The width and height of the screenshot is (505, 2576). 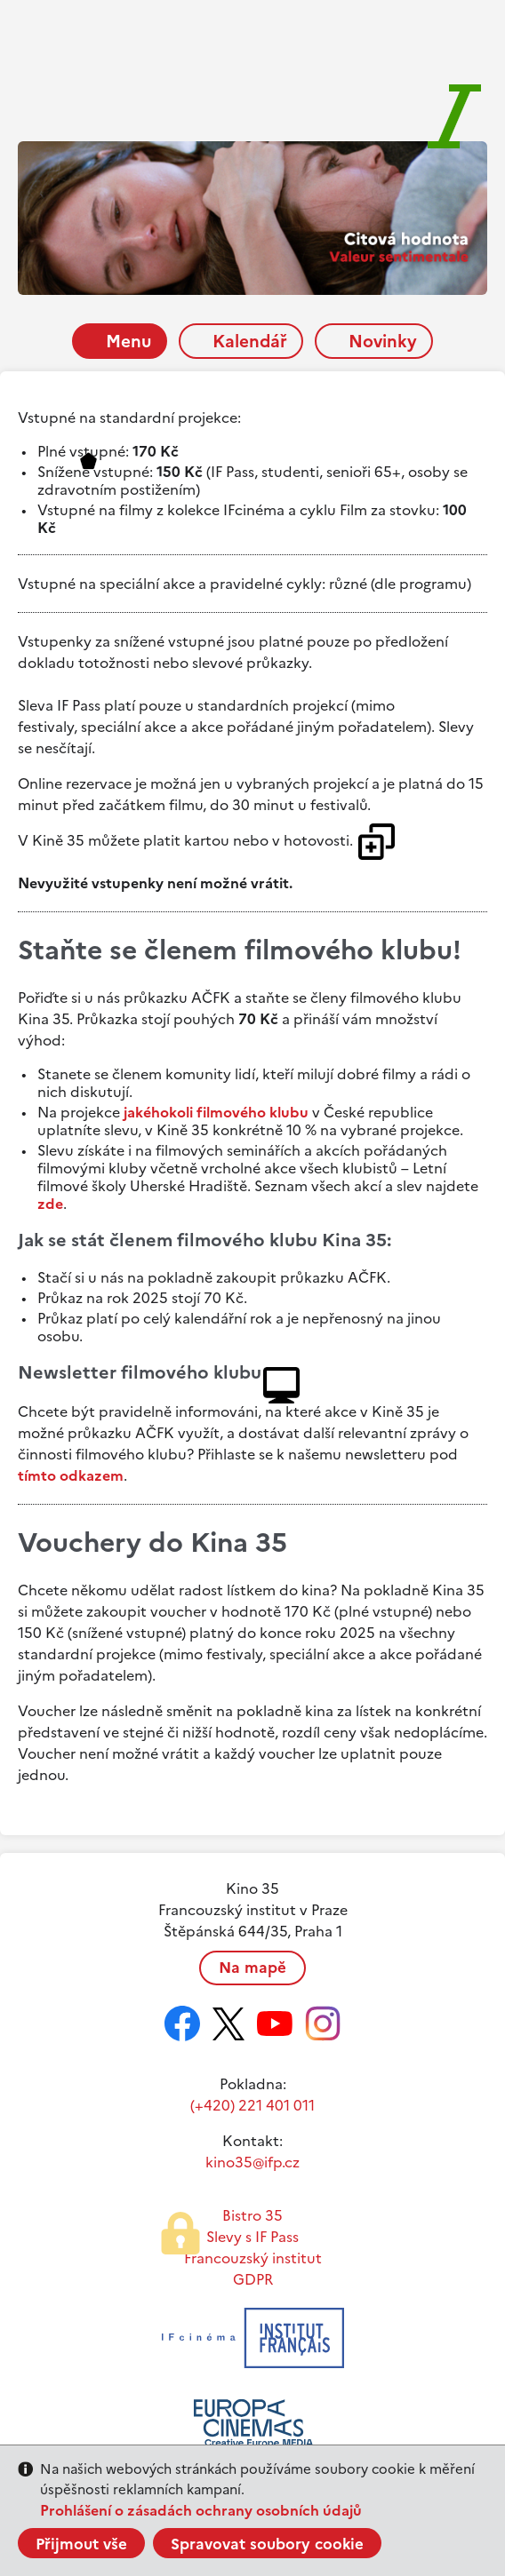 I want to click on indicates a pentagon shape or geometric element, so click(x=88, y=461).